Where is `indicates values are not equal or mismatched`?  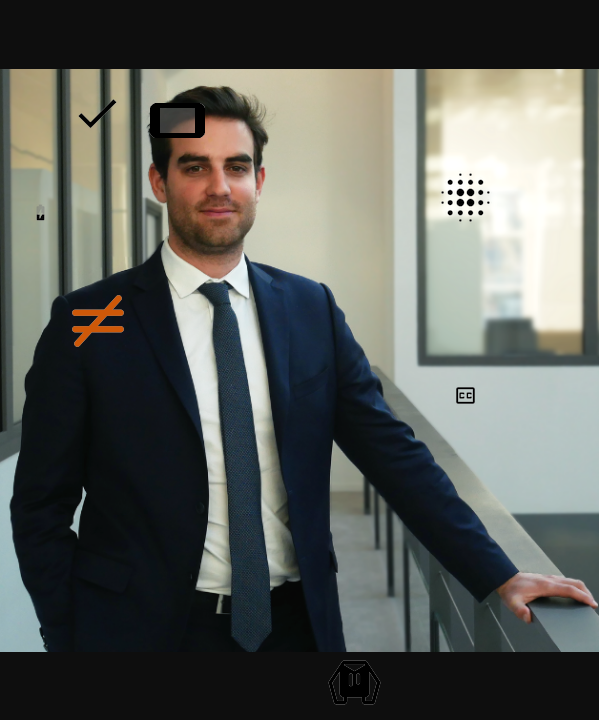 indicates values are not equal or mismatched is located at coordinates (98, 321).